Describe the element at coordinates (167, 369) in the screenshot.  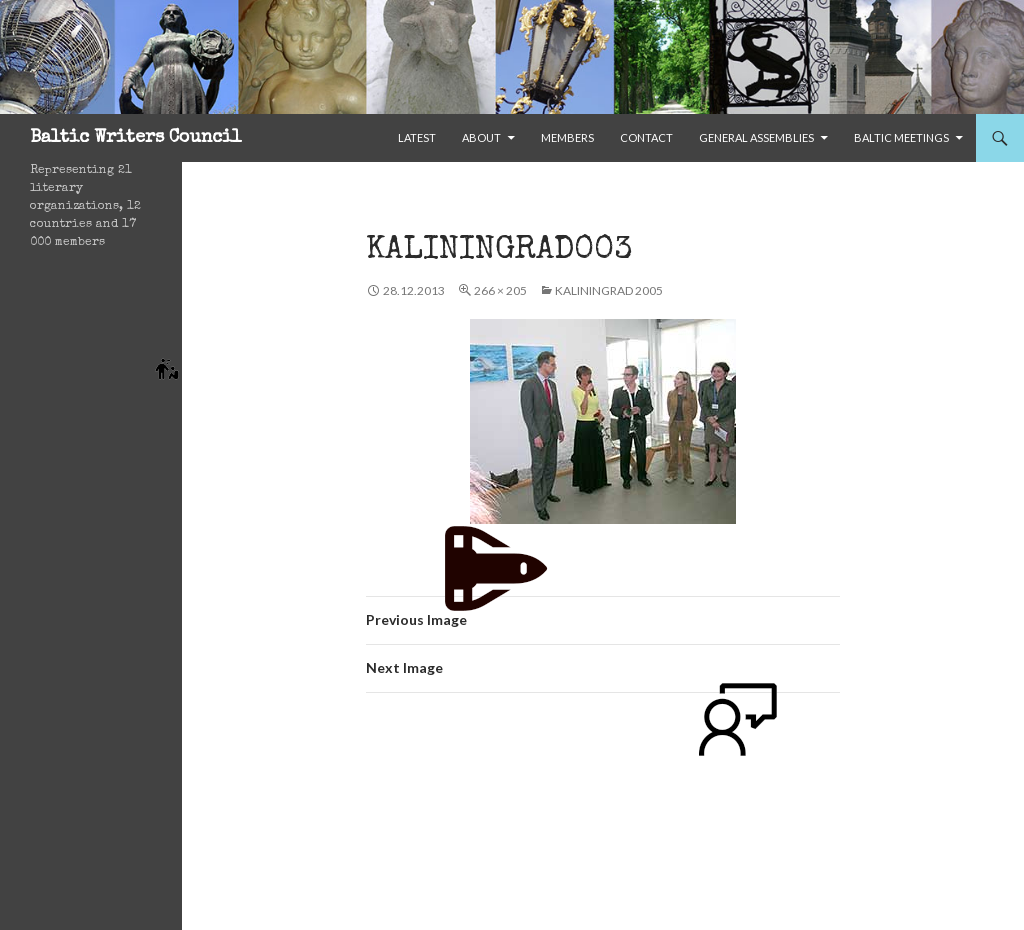
I see `report harassment or bullying behavior` at that location.